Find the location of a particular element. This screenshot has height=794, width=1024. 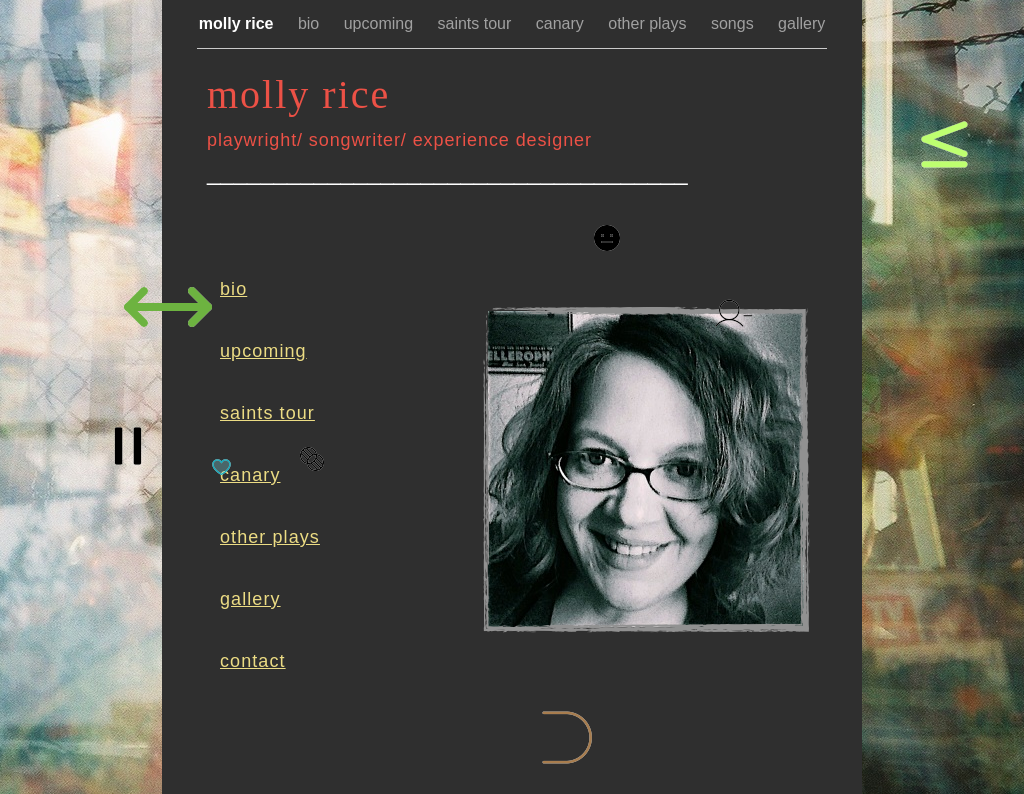

rate experience as neutral or average is located at coordinates (607, 238).